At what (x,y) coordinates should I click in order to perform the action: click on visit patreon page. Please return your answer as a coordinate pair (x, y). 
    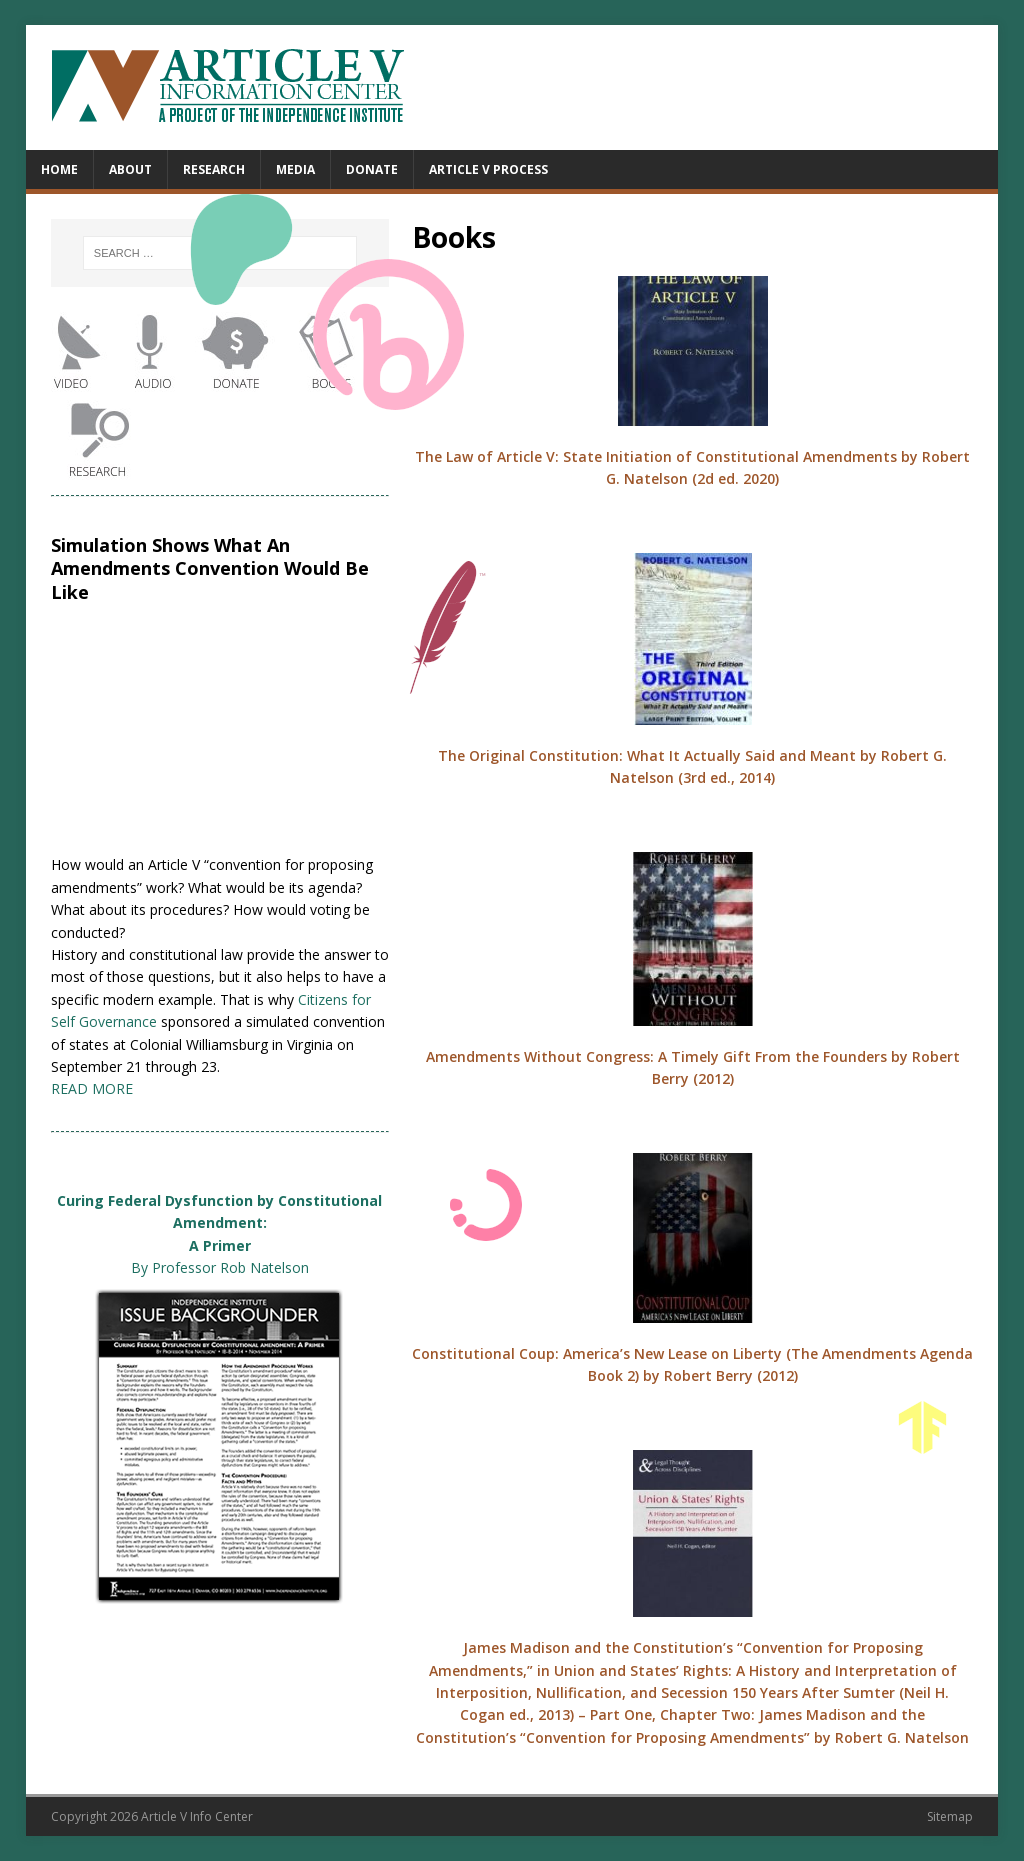
    Looking at the image, I should click on (241, 249).